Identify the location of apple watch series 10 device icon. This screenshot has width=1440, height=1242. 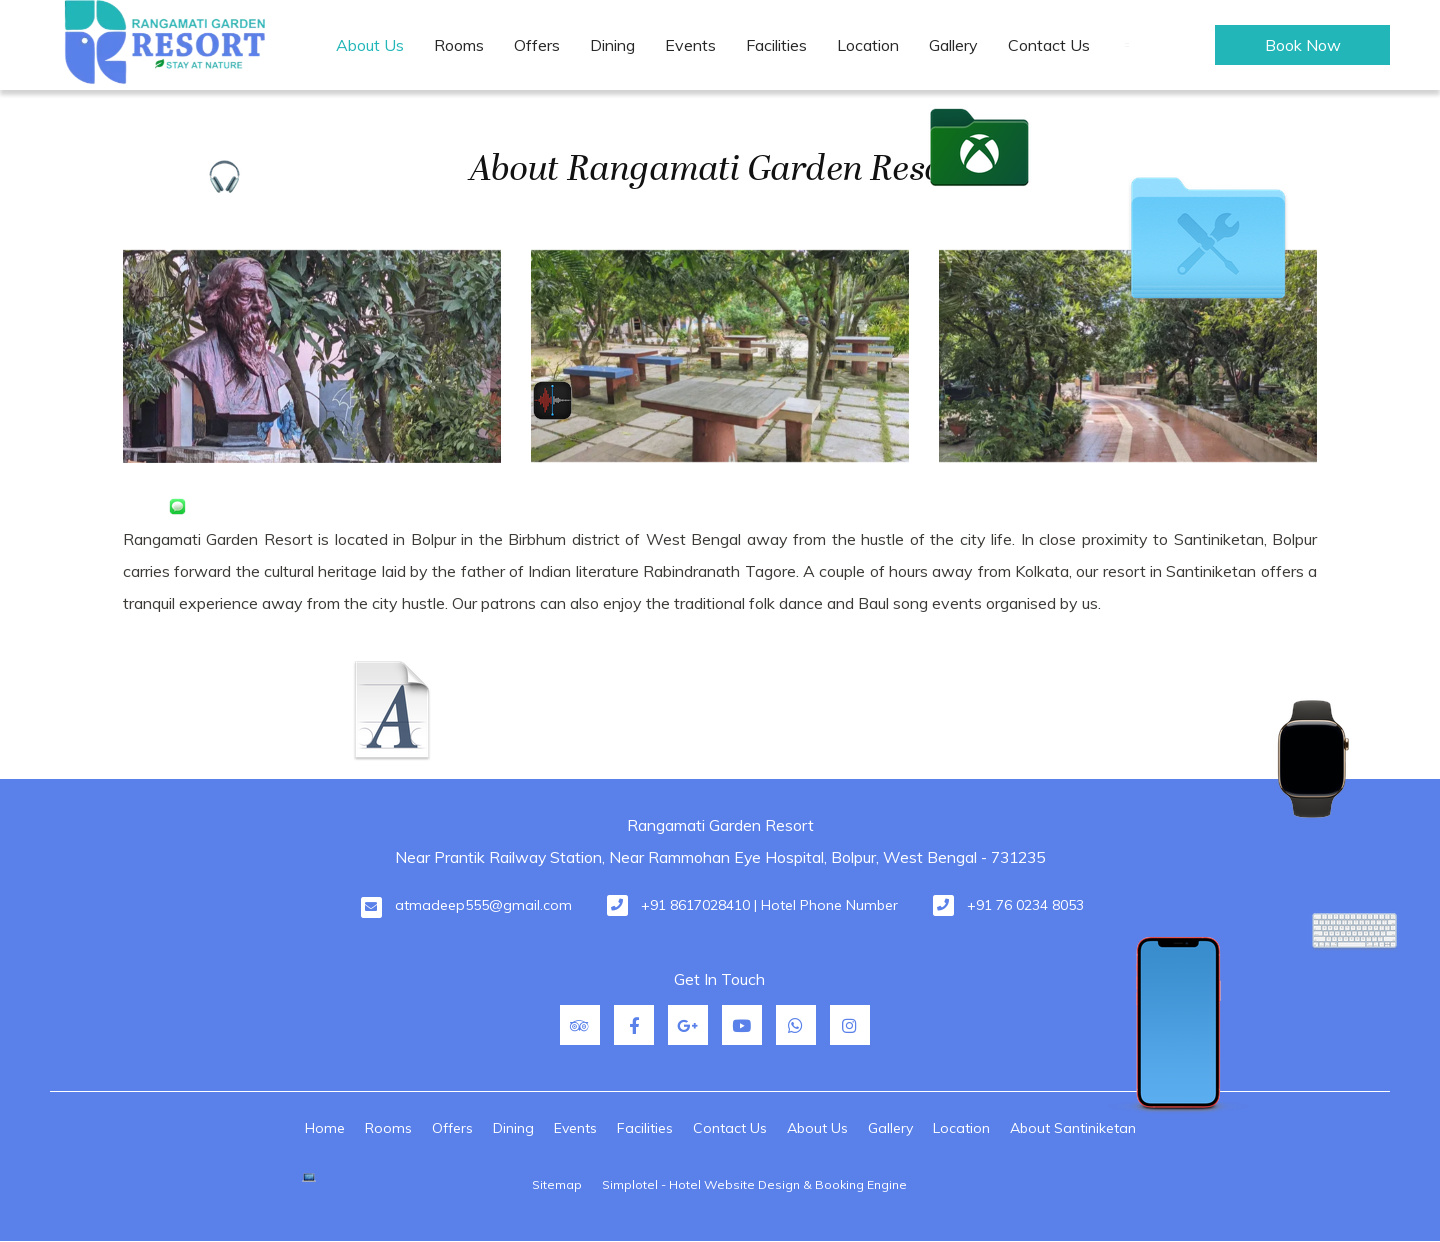
(1312, 759).